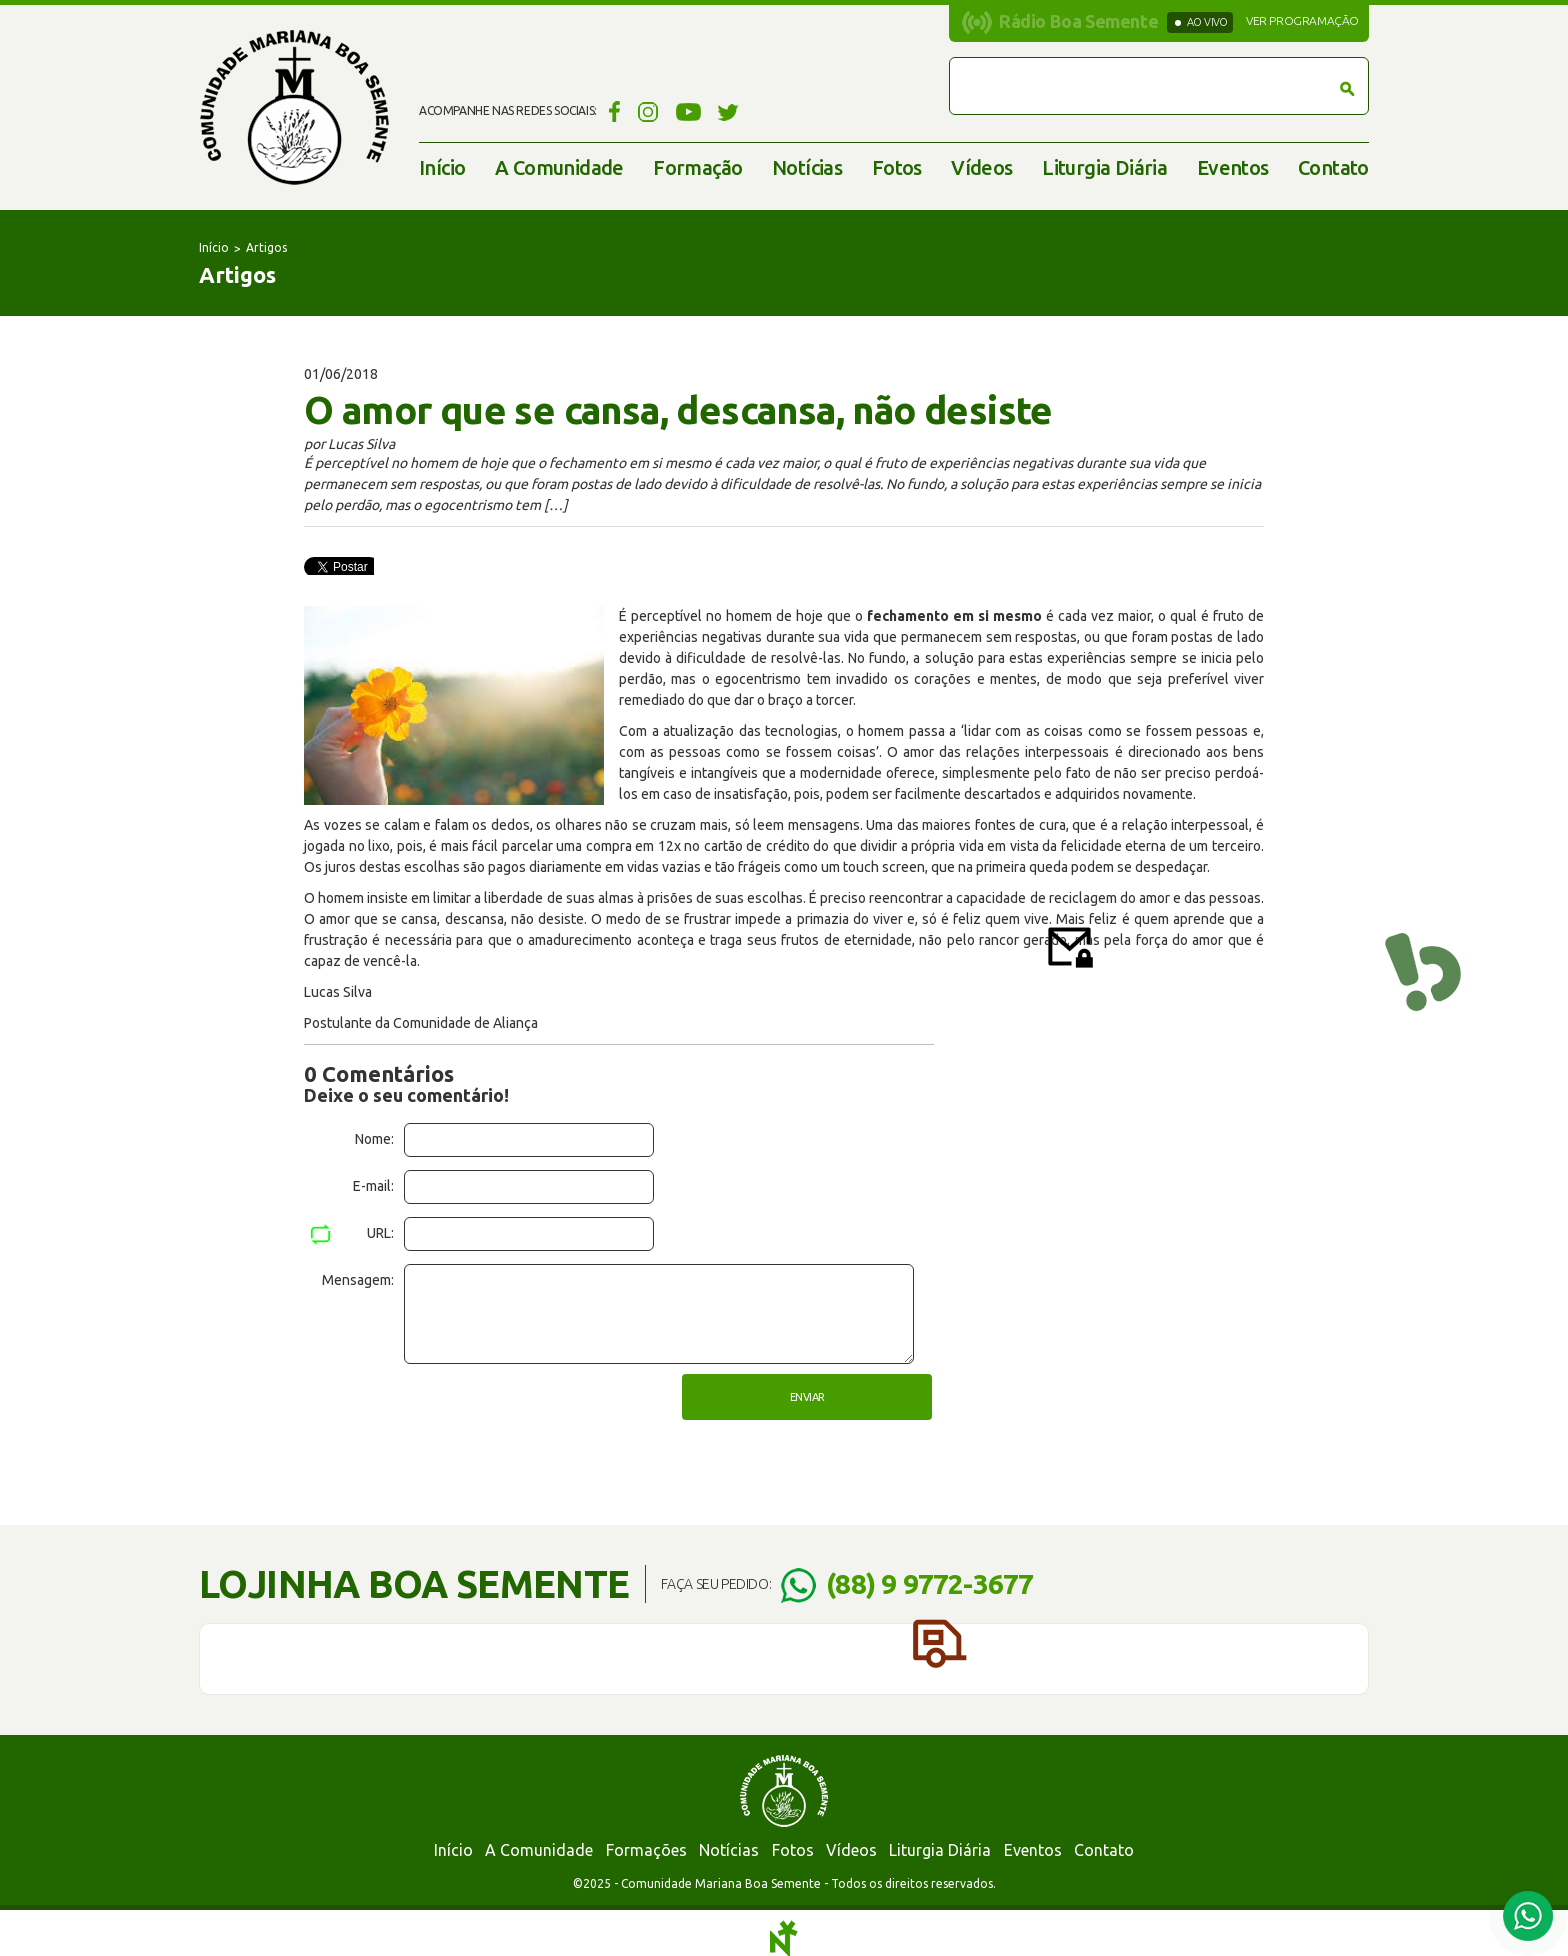  Describe the element at coordinates (1069, 946) in the screenshot. I see `indicates encrypted or secure email` at that location.